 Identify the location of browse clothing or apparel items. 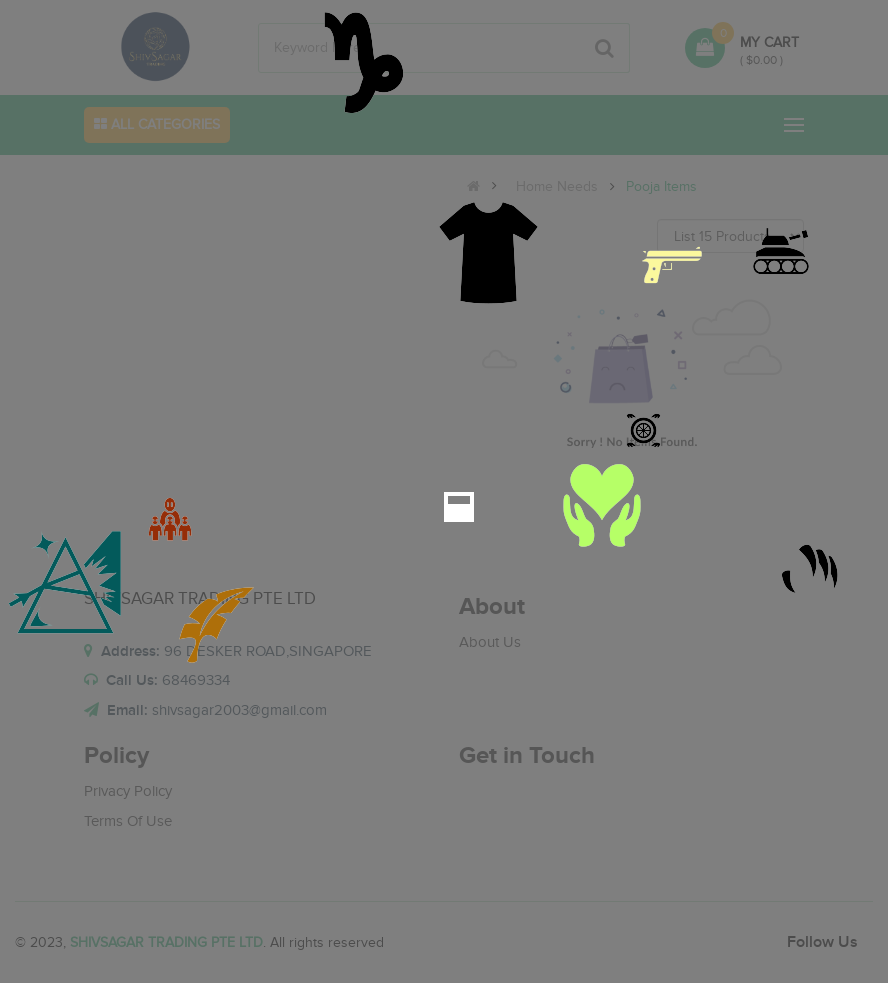
(488, 251).